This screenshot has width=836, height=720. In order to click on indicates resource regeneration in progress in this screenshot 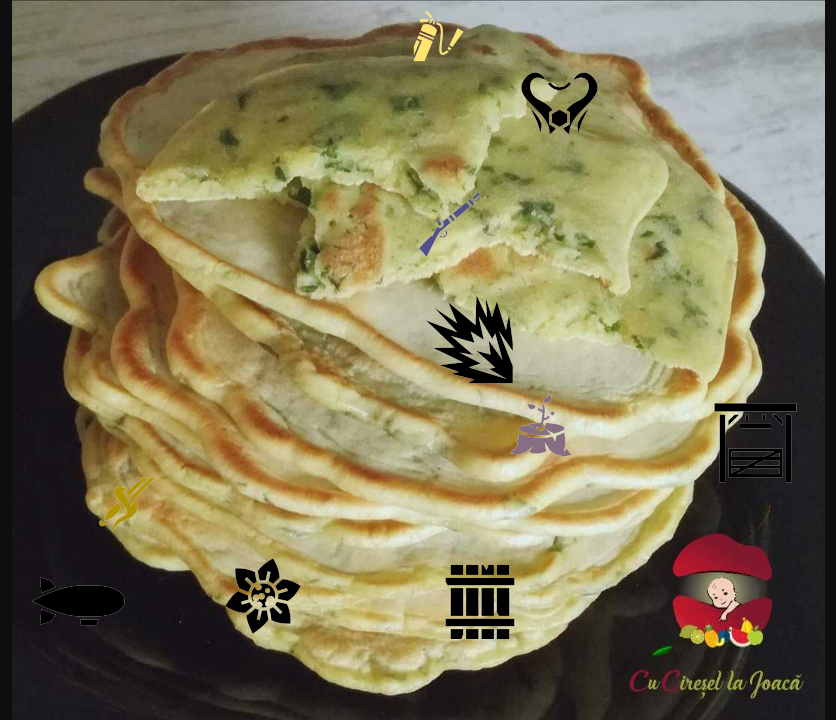, I will do `click(540, 425)`.